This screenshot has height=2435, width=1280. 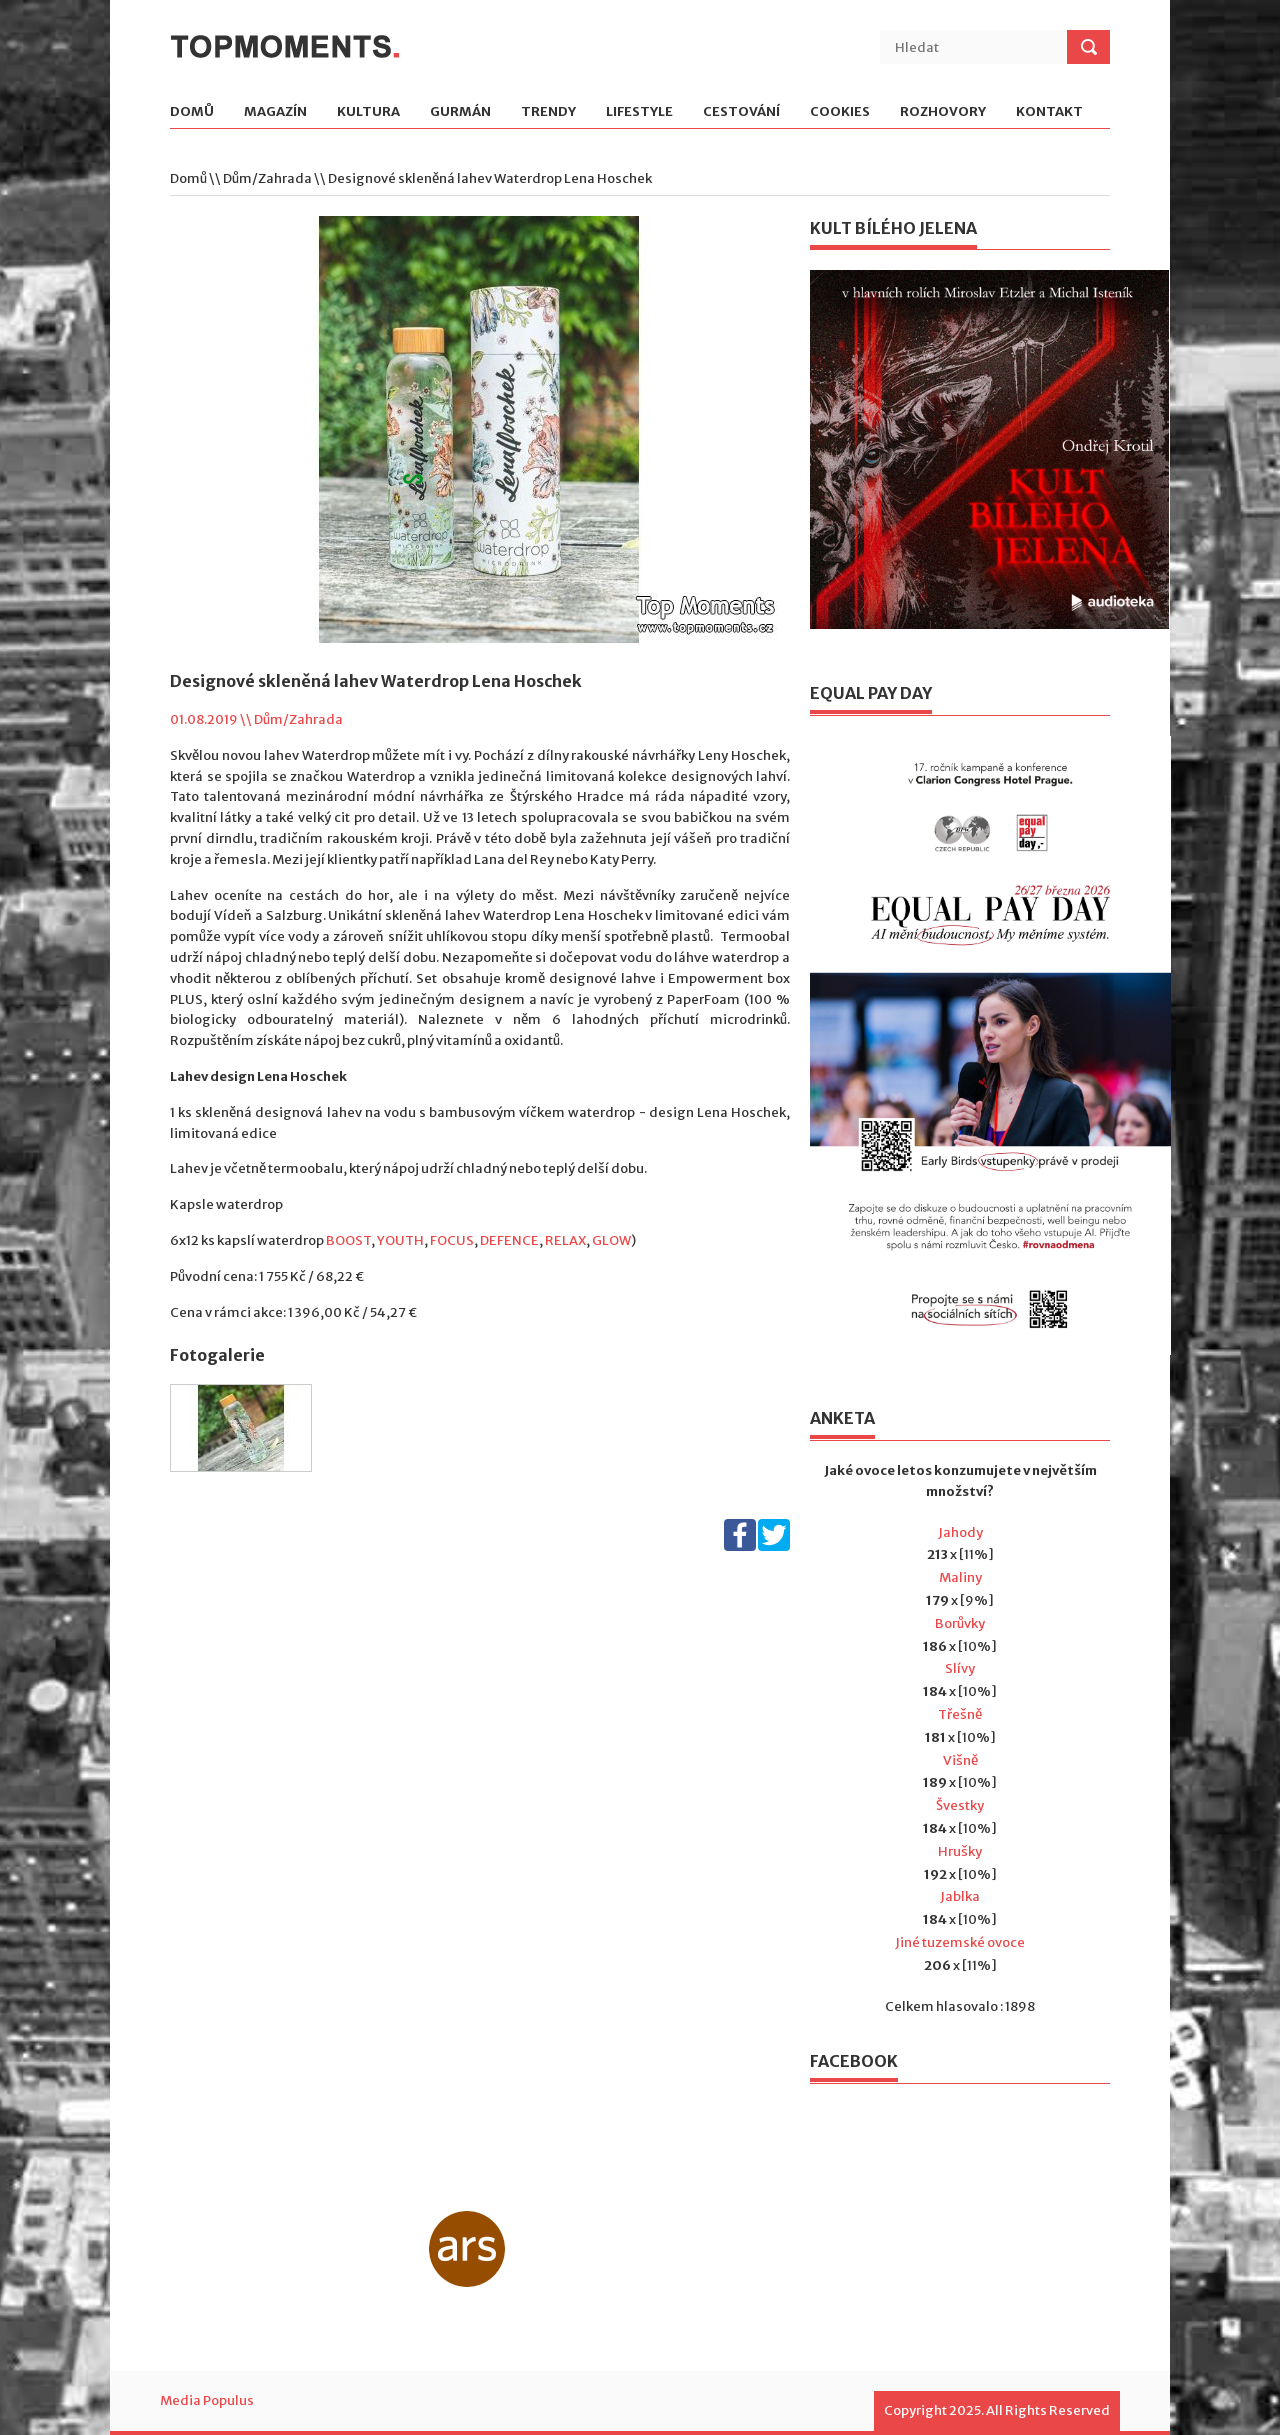 I want to click on open Apache Superset data visualization platform, so click(x=413, y=479).